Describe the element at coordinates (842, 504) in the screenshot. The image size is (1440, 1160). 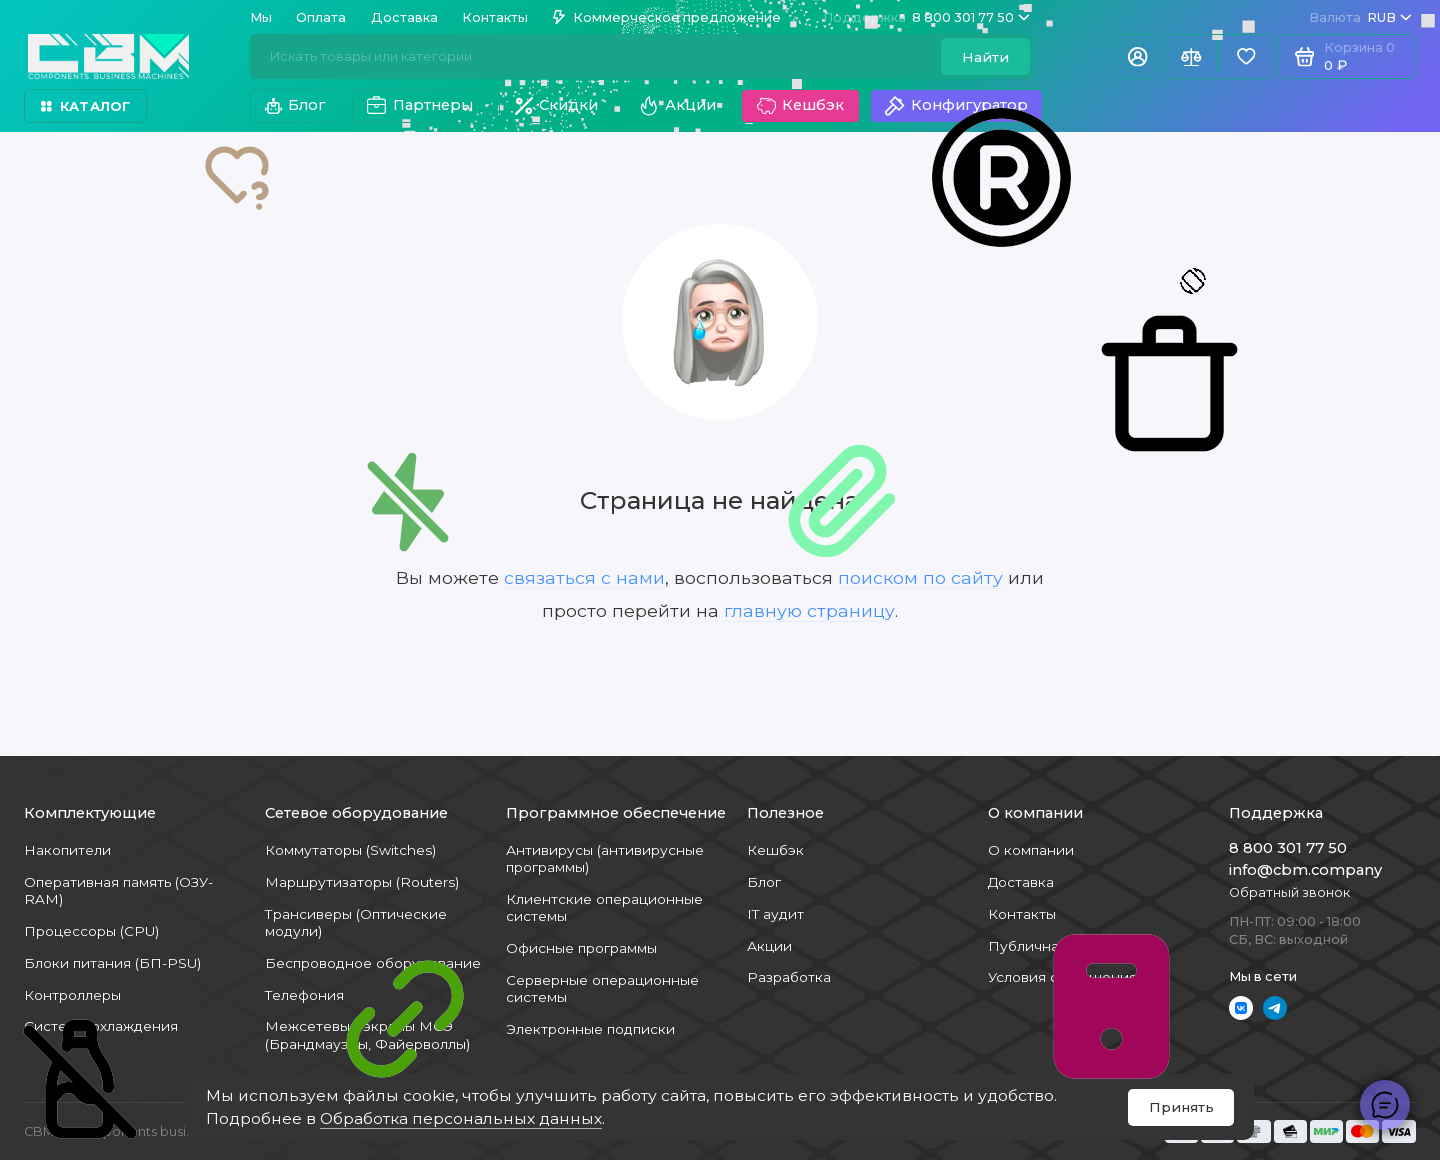
I see `attach a file to your message` at that location.